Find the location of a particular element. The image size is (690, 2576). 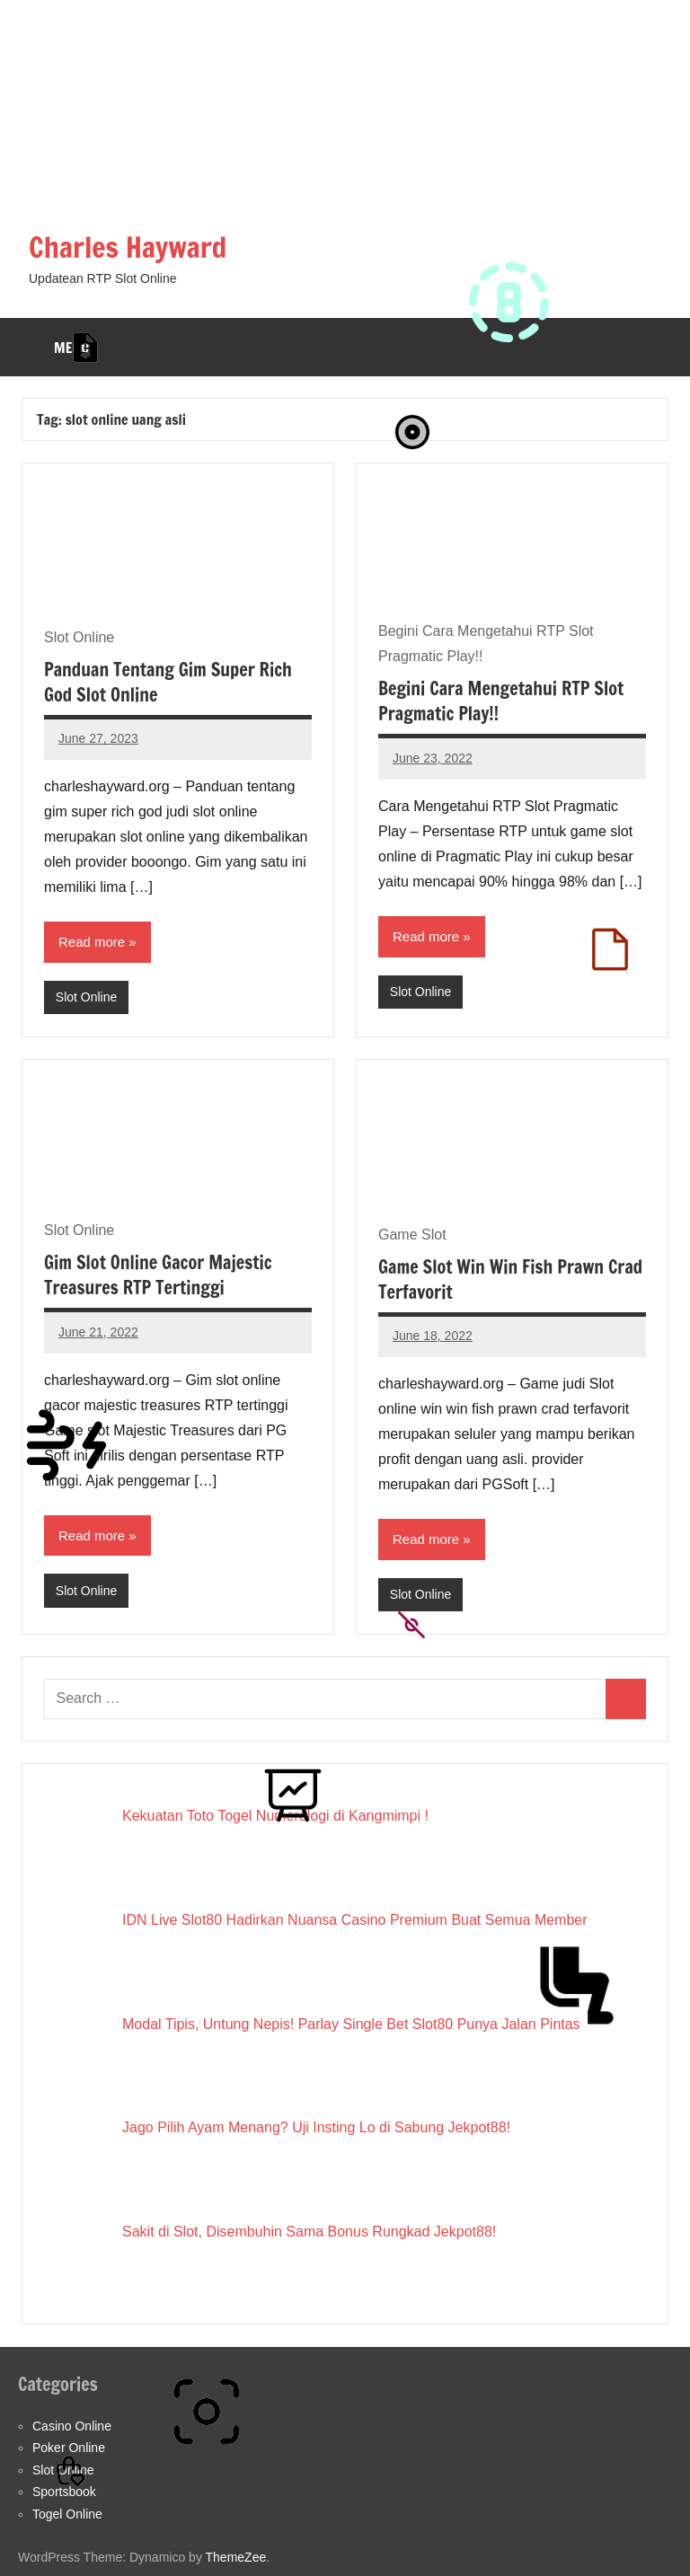

view your wishlist or saved items is located at coordinates (68, 2470).